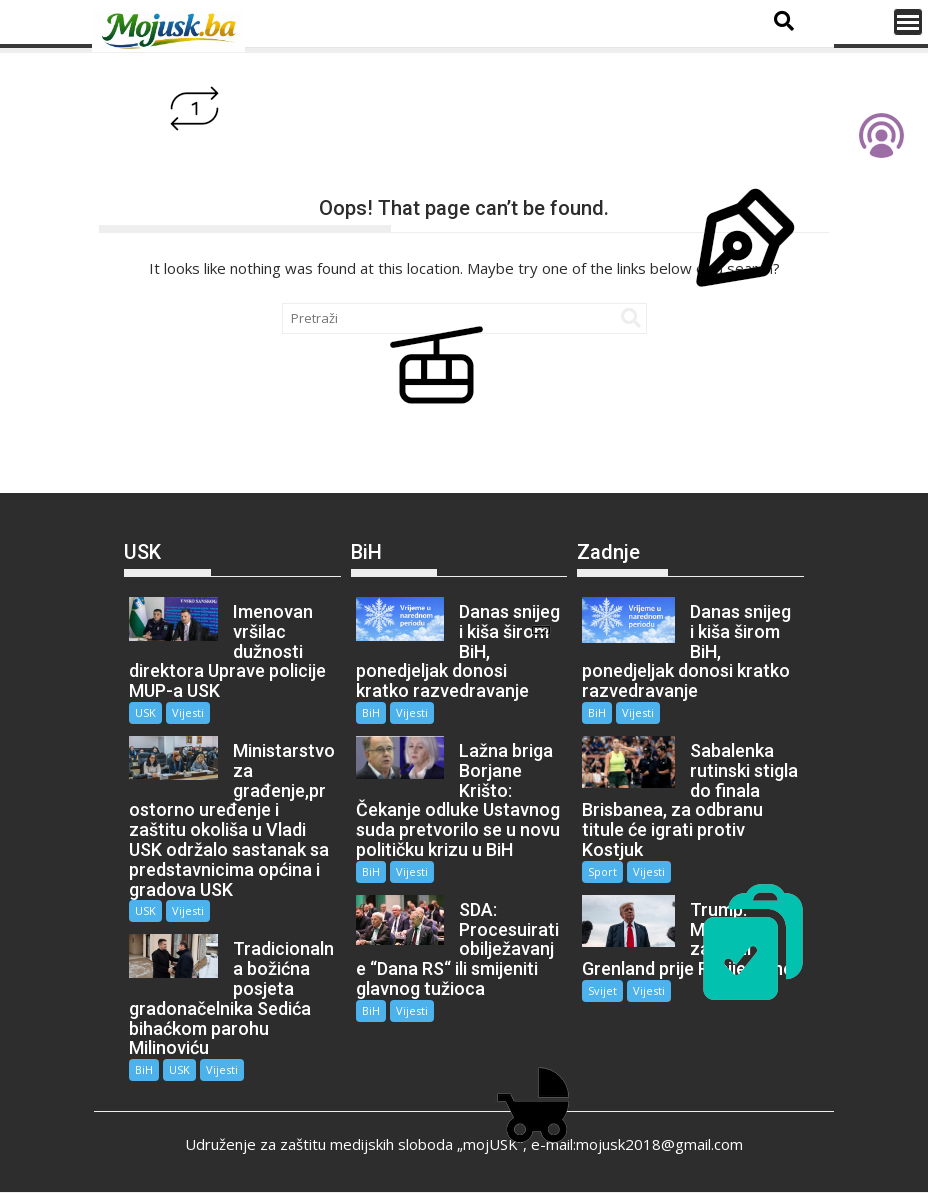  What do you see at coordinates (740, 243) in the screenshot?
I see `access drawing or illustration tools` at bounding box center [740, 243].